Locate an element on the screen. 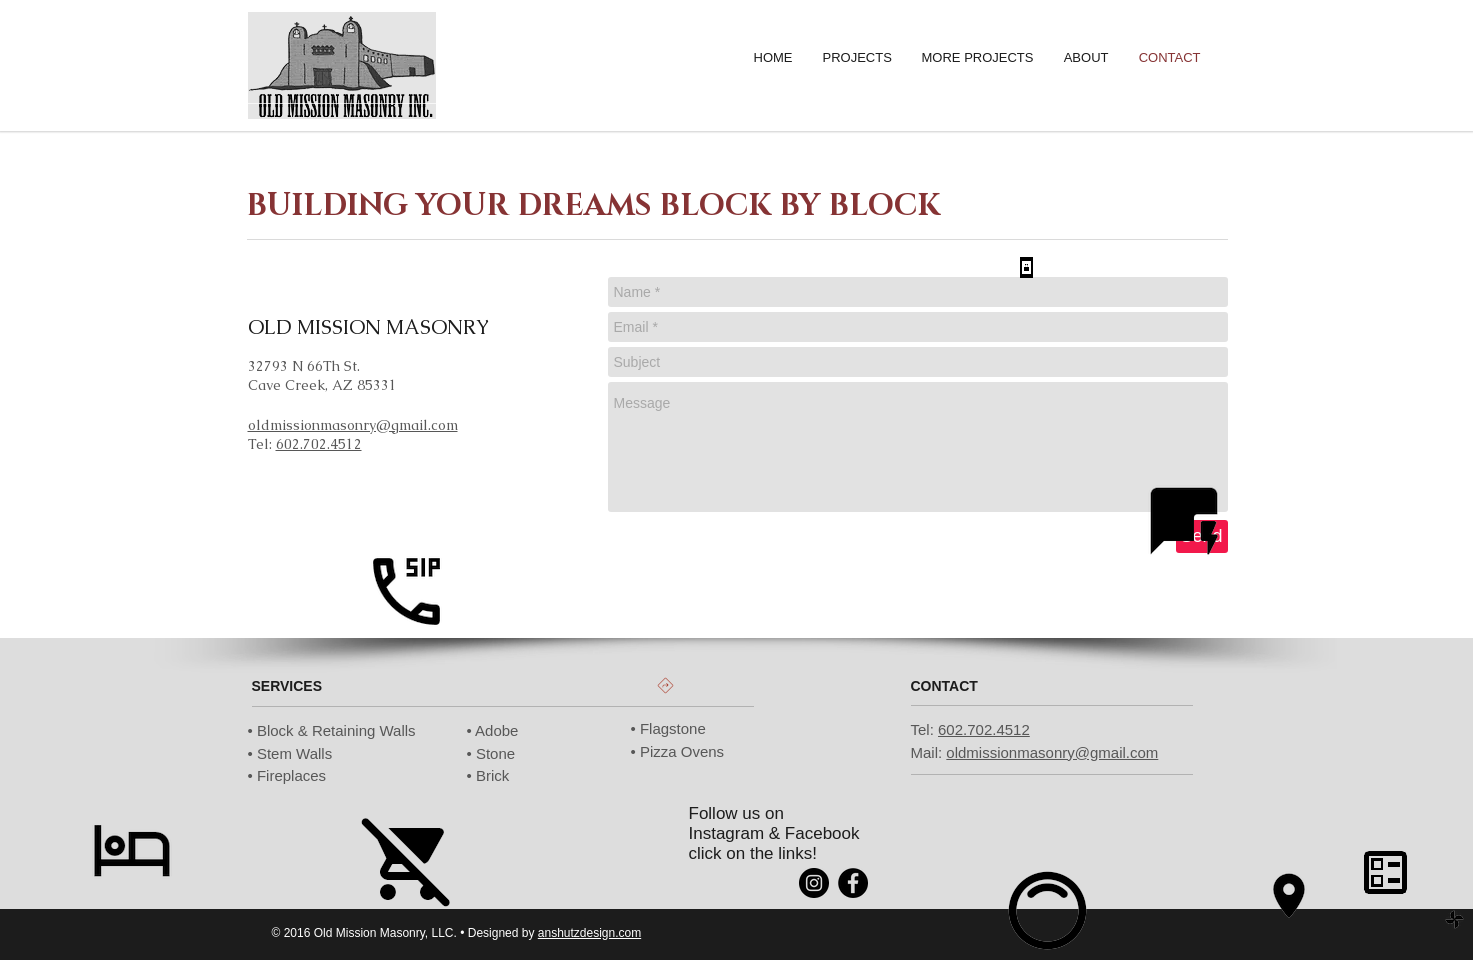 The width and height of the screenshot is (1473, 960). indicates an upcoming turn or direction change is located at coordinates (665, 685).